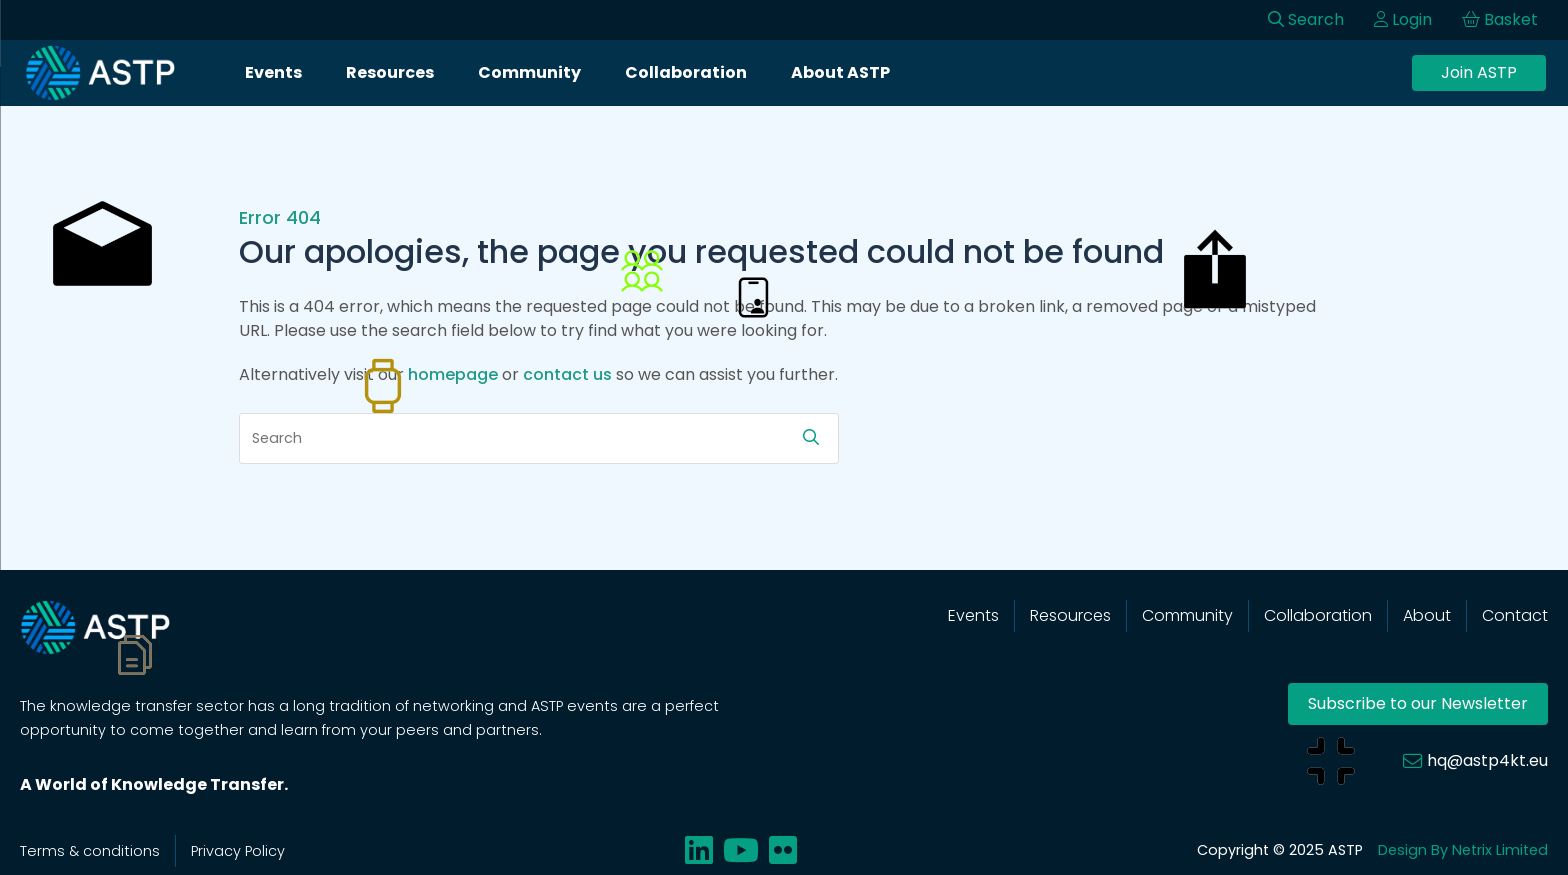 This screenshot has height=875, width=1568. I want to click on view all team members, so click(642, 271).